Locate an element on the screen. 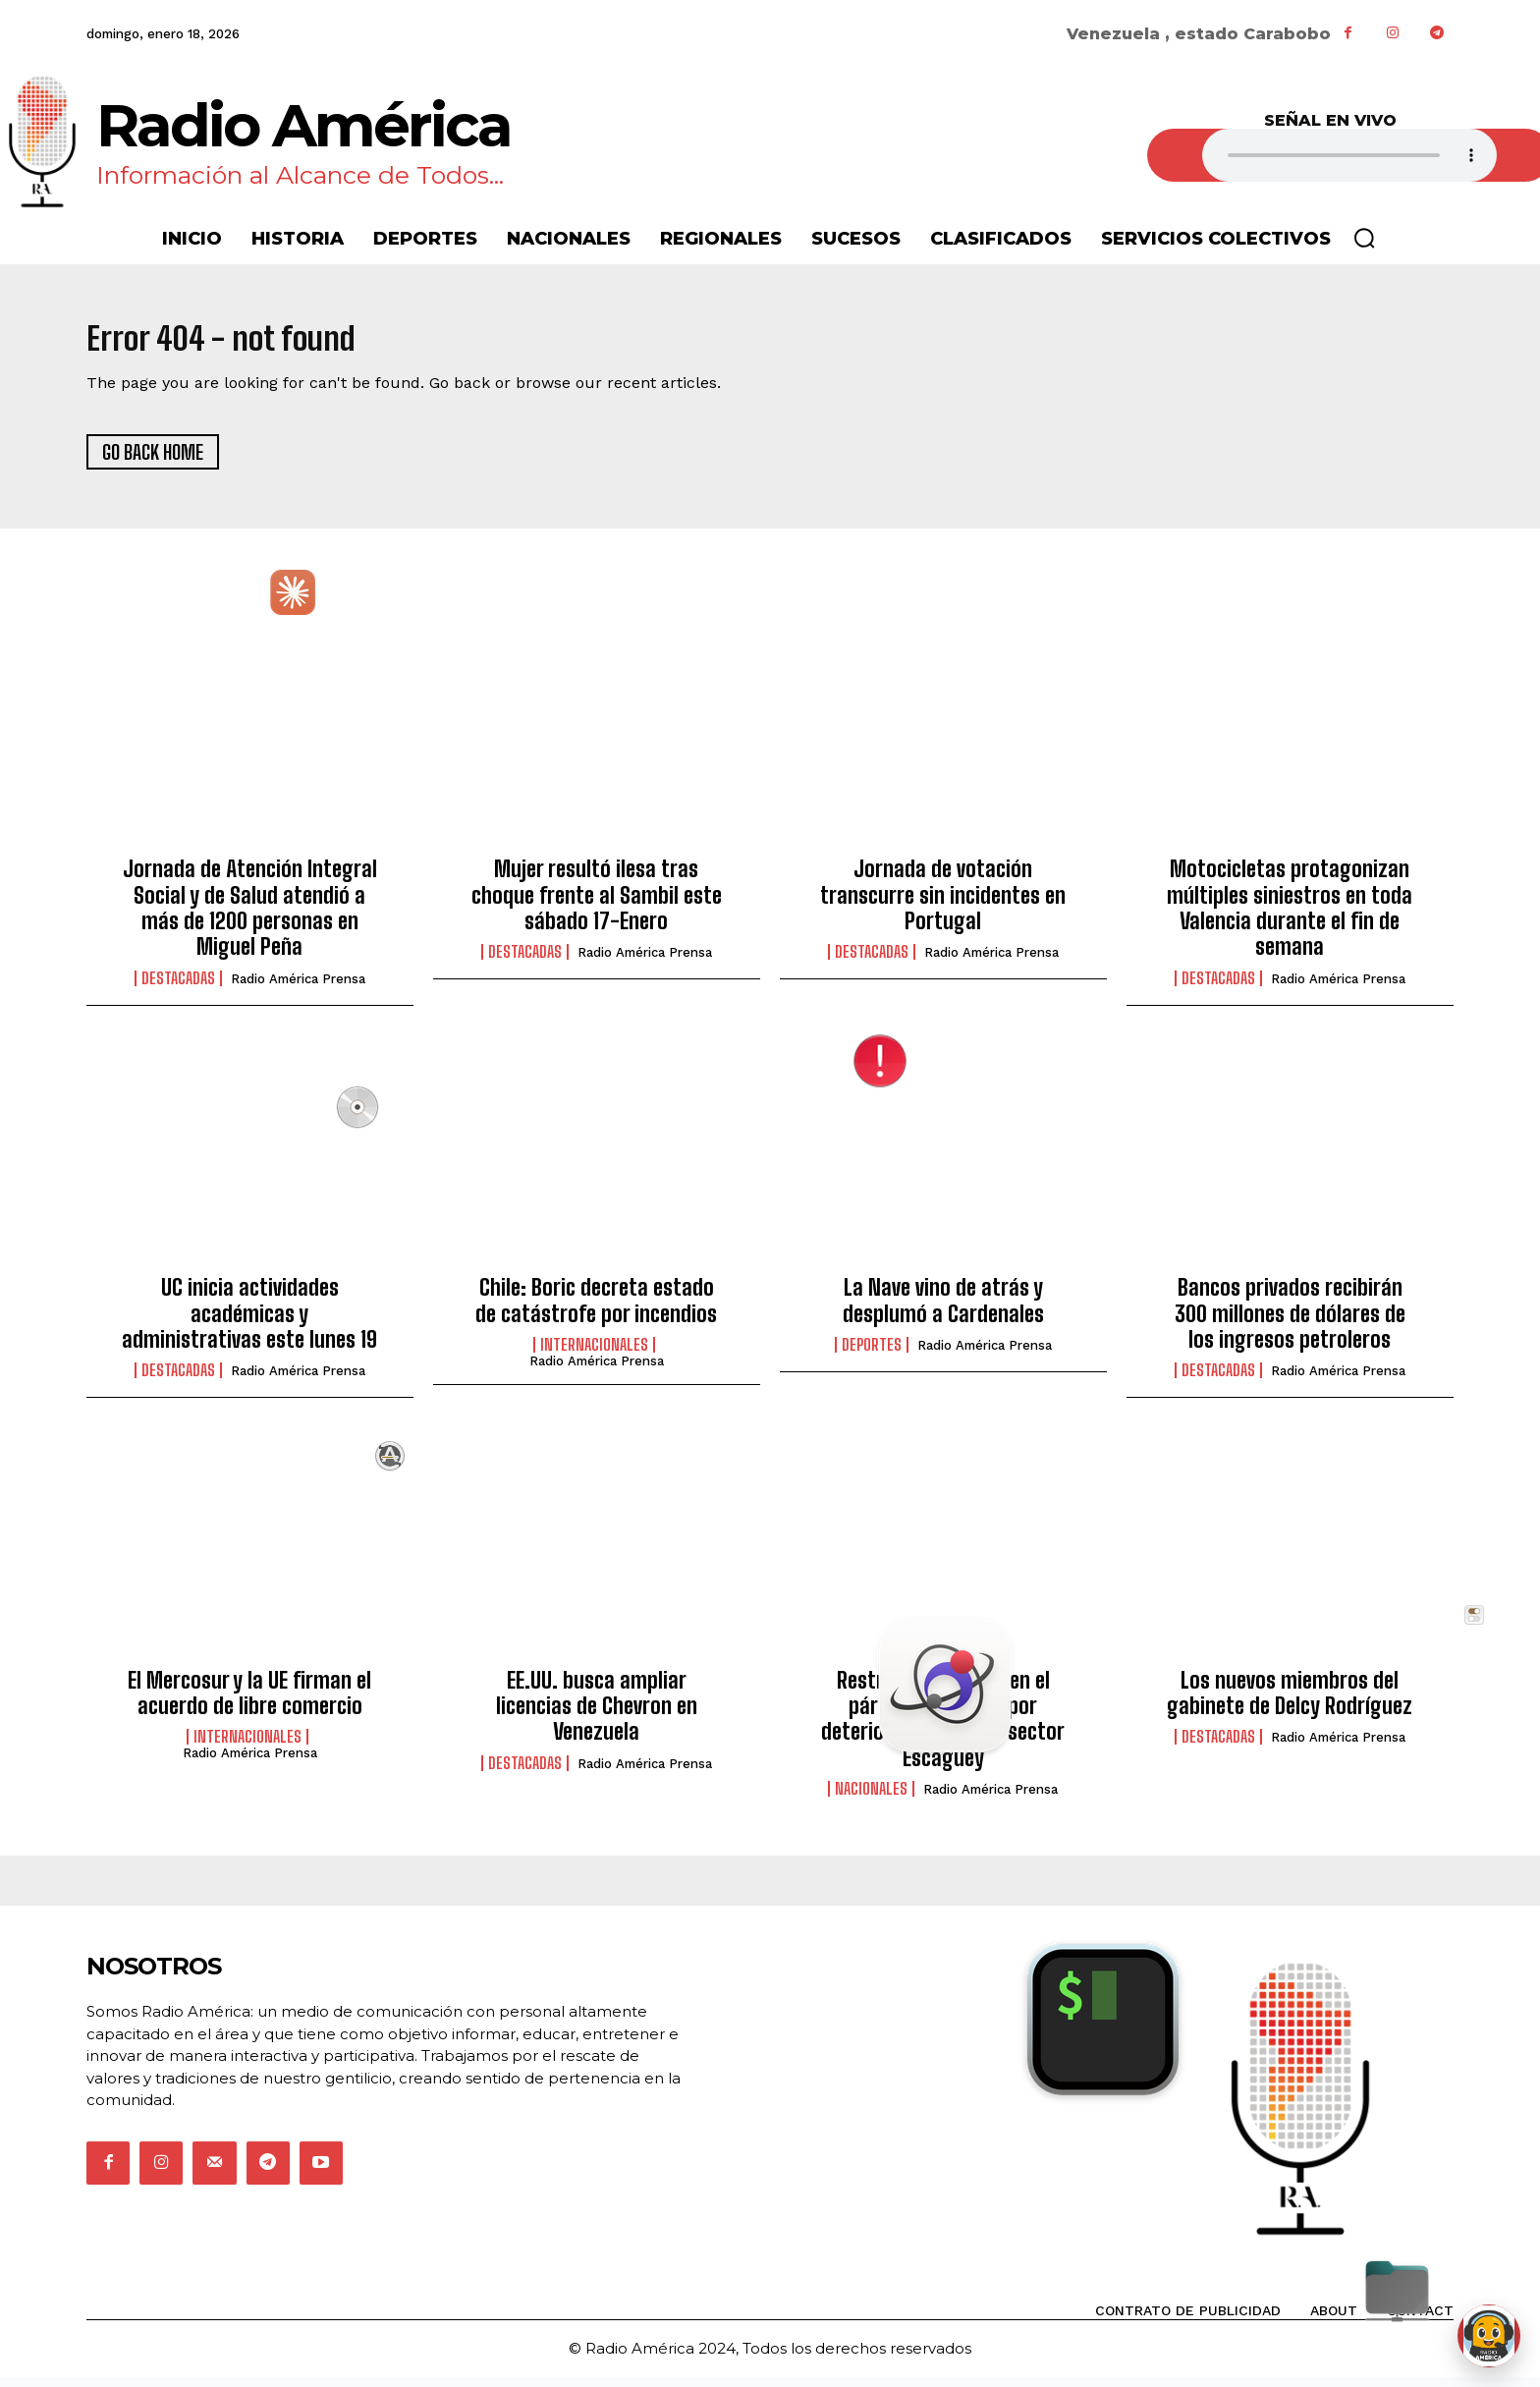 This screenshot has width=1540, height=2387. open xterm terminal application is located at coordinates (1103, 2020).